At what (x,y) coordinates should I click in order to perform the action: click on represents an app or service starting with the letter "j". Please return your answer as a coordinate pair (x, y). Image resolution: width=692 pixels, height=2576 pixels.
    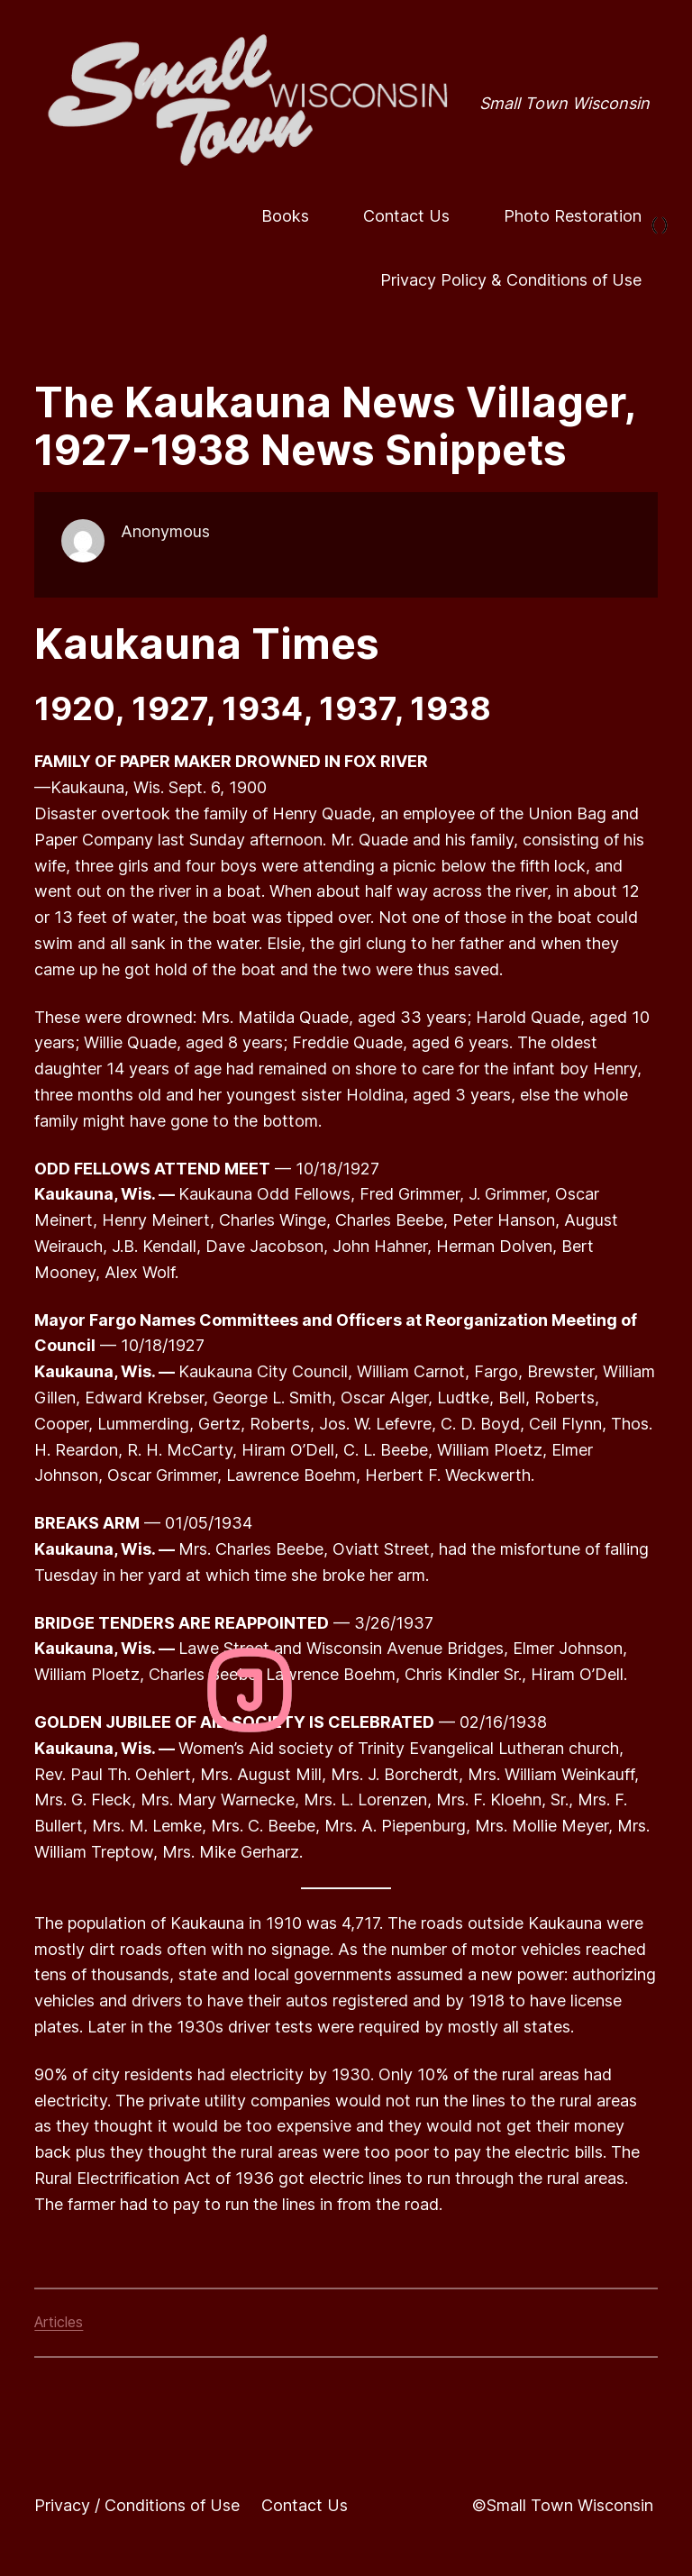
    Looking at the image, I should click on (250, 1690).